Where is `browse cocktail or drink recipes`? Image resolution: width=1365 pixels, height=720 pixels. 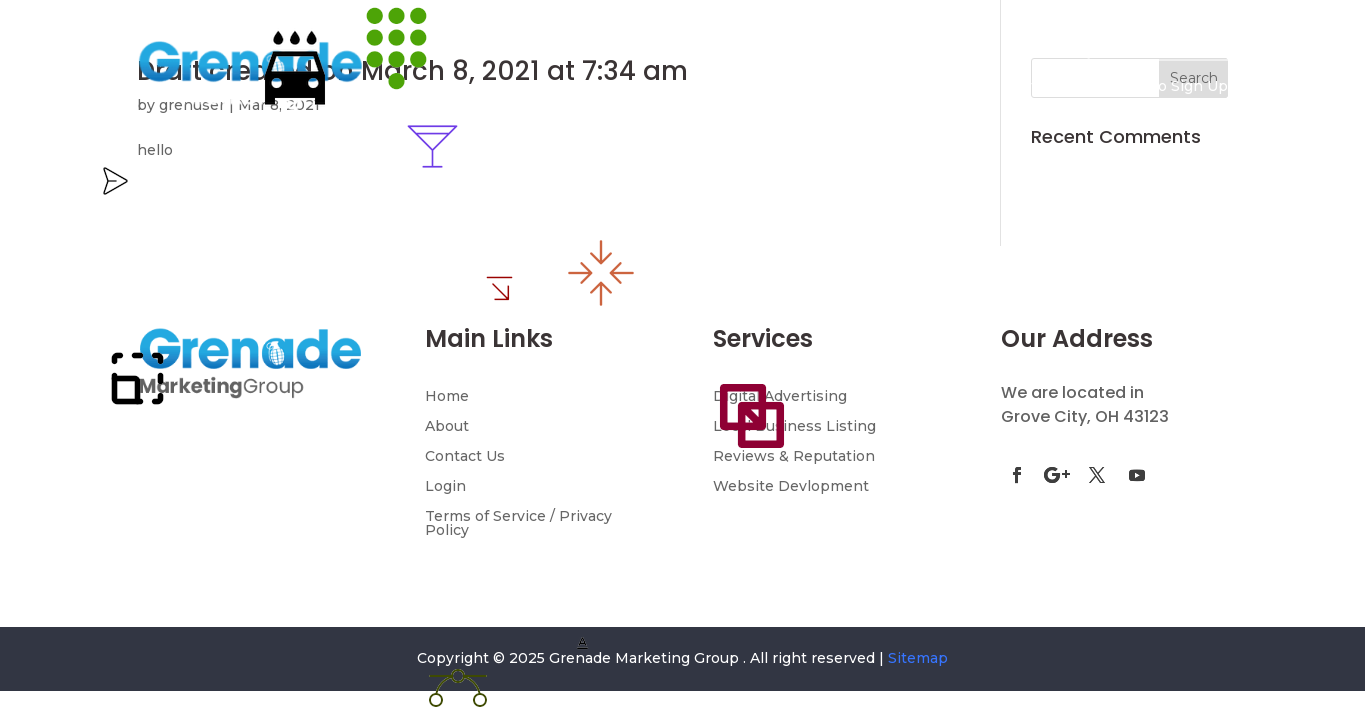
browse cocktail or drink recipes is located at coordinates (432, 146).